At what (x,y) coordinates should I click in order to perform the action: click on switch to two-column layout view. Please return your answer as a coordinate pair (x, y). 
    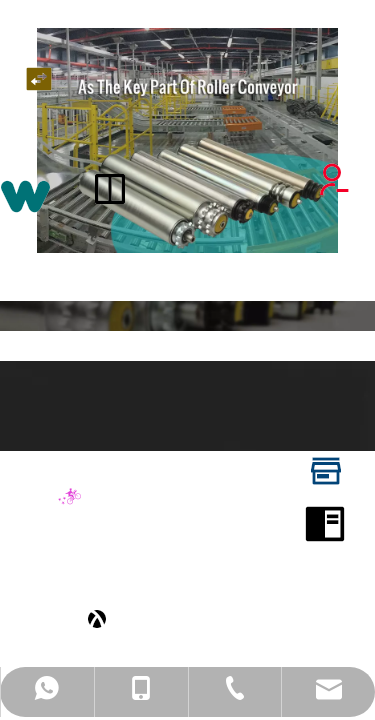
    Looking at the image, I should click on (110, 189).